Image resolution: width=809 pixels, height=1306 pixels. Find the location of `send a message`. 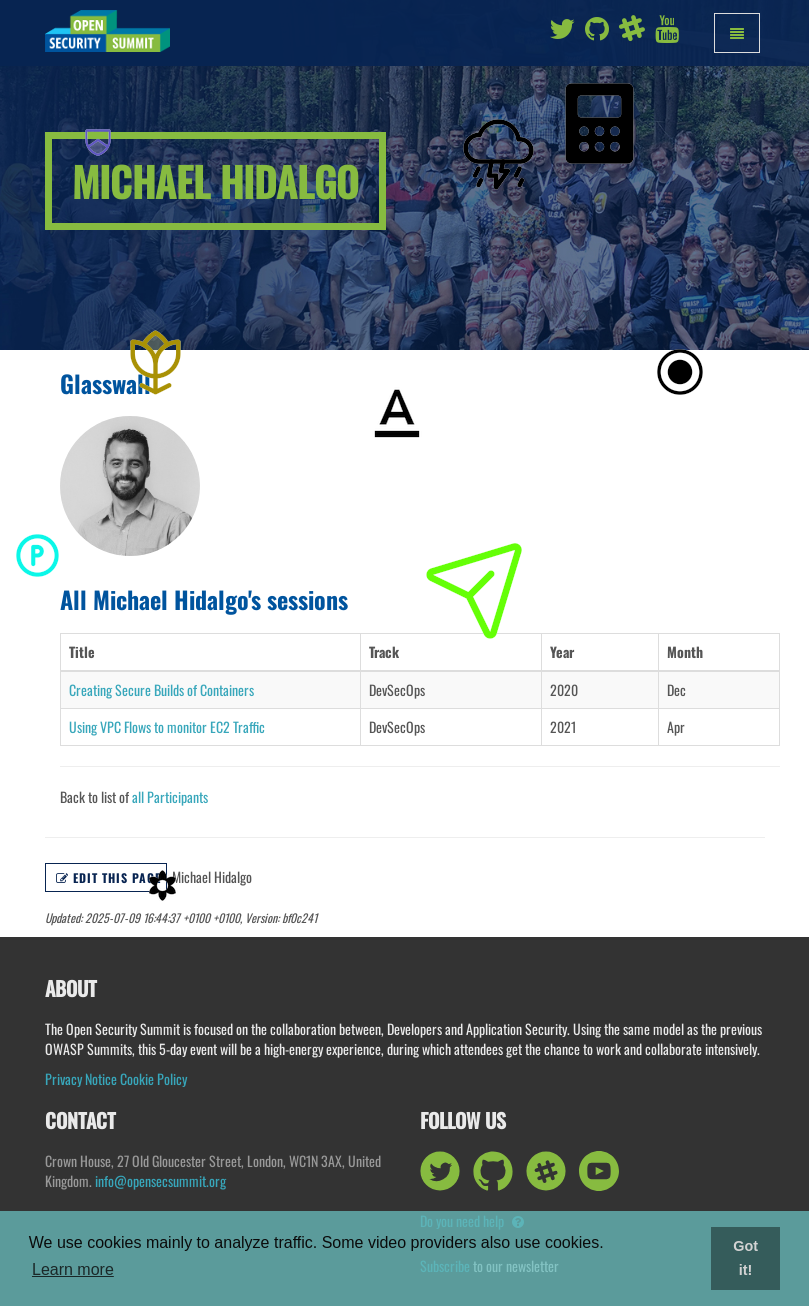

send a message is located at coordinates (477, 587).